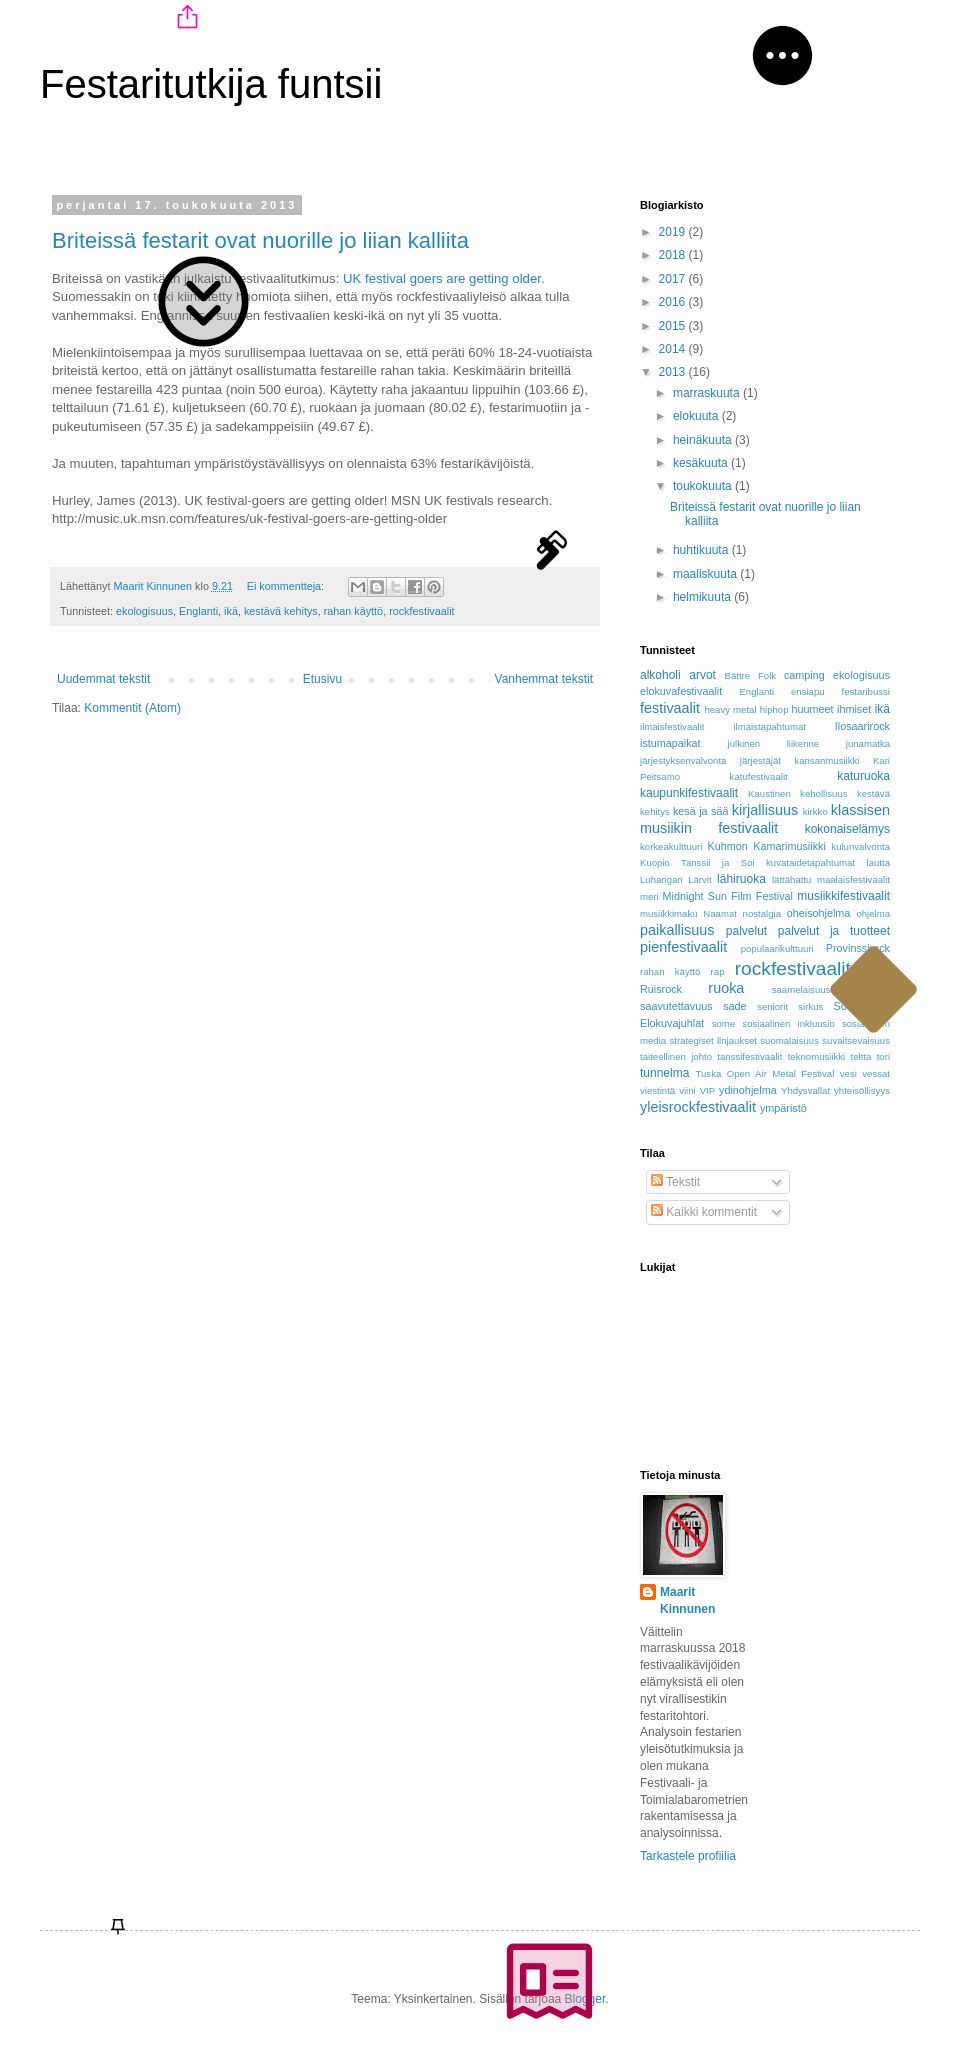  I want to click on access more options or actions, so click(782, 55).